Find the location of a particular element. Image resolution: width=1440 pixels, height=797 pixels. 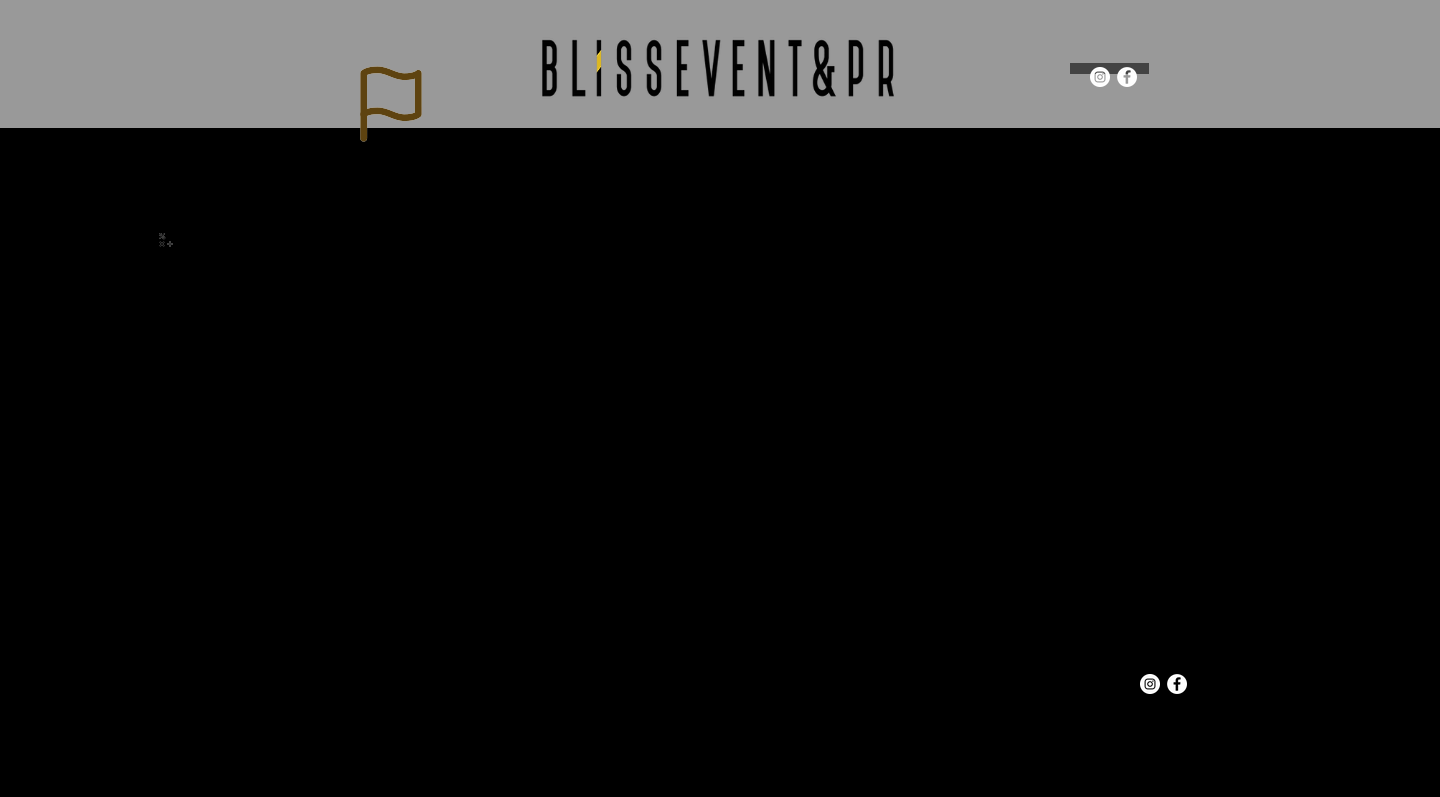

flag or report content is located at coordinates (391, 104).